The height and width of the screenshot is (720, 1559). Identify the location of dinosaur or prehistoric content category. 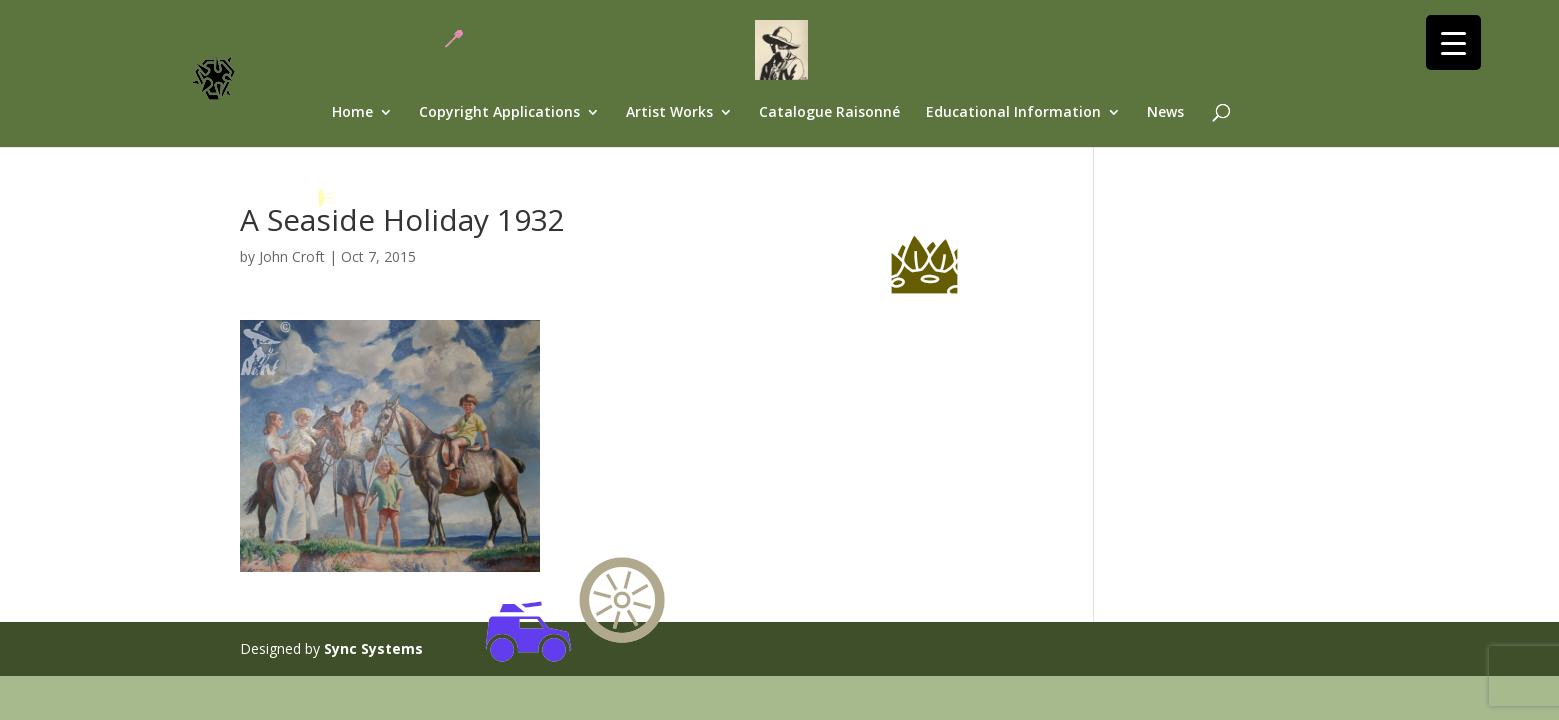
(924, 260).